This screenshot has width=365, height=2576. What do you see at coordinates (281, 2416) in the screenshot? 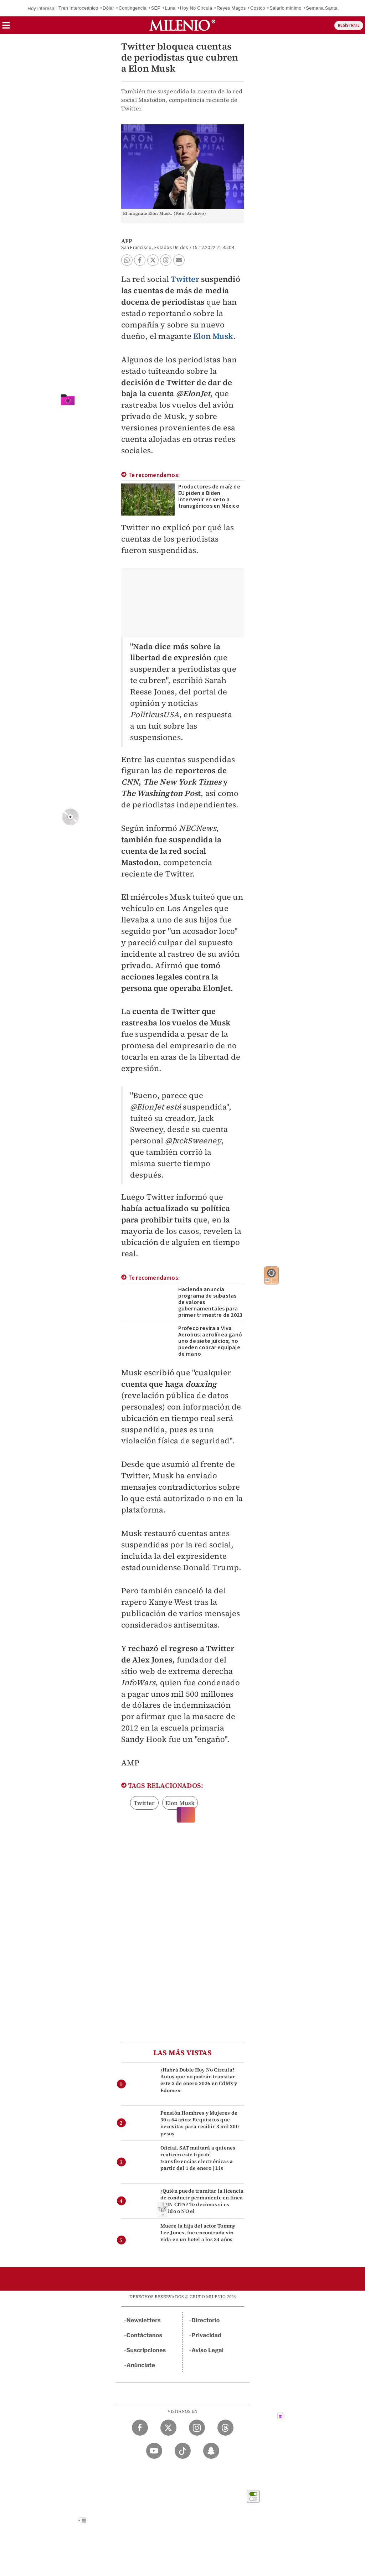
I see `a kotlin source code file` at bounding box center [281, 2416].